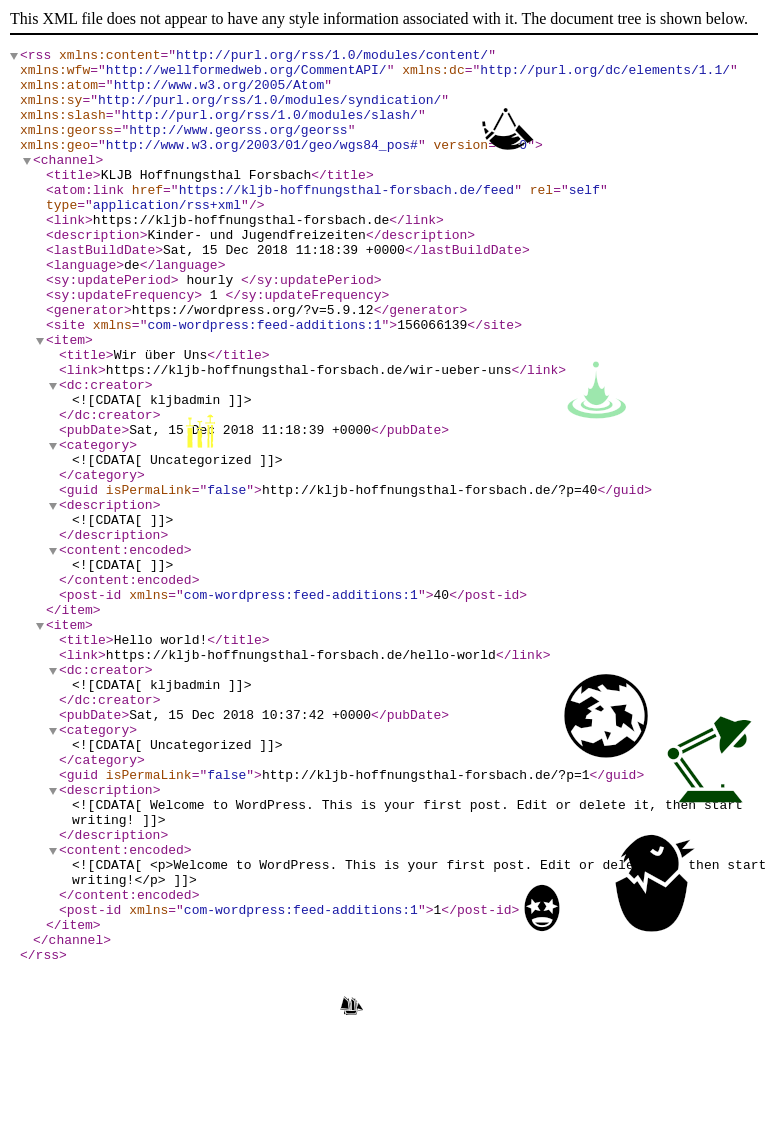 The image size is (768, 1146). I want to click on toggle desk lamp or workspace lighting, so click(710, 759).